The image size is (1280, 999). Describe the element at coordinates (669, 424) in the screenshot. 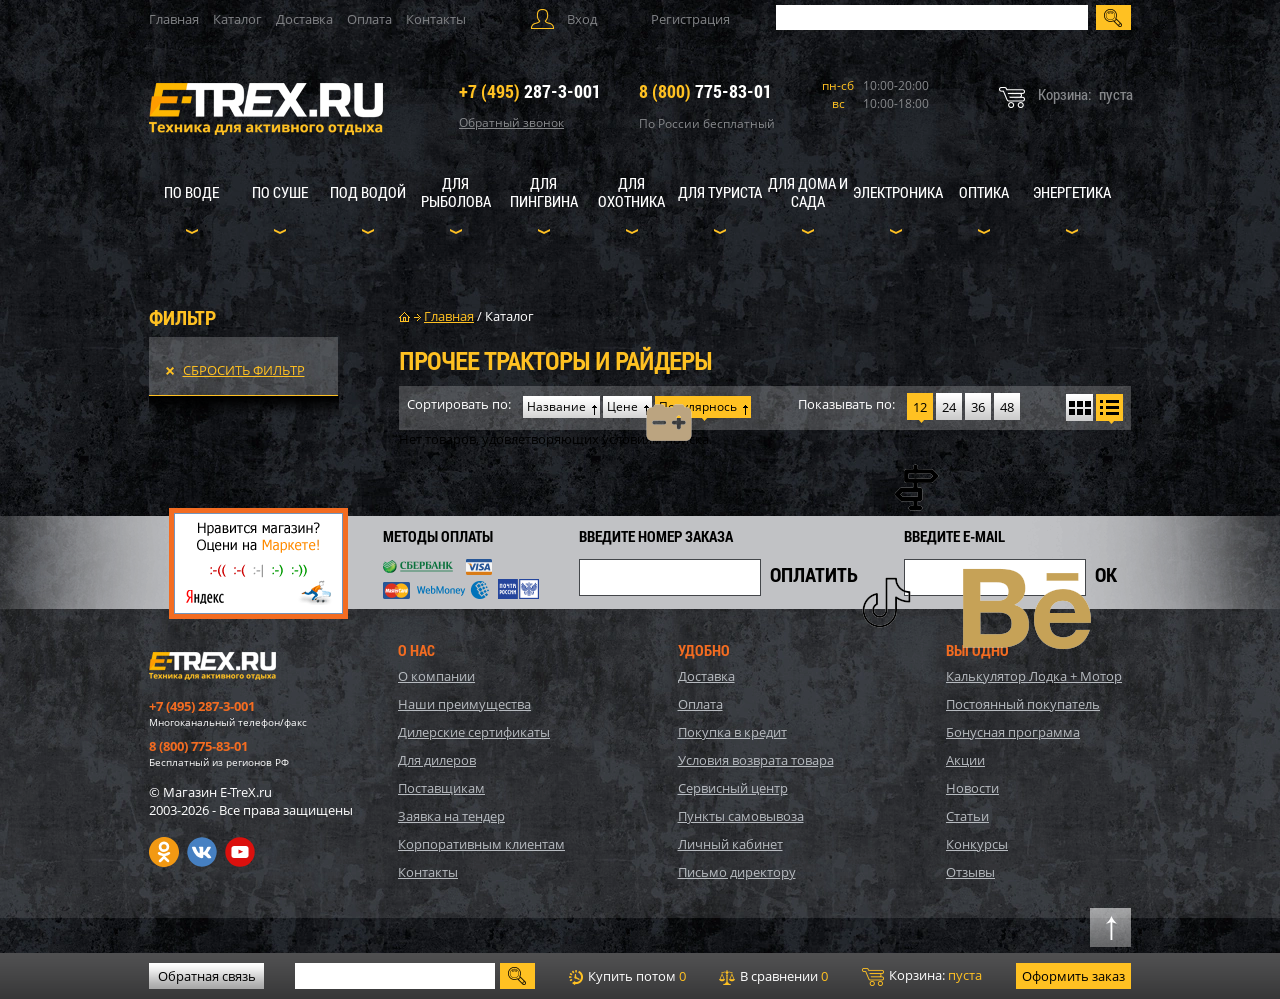

I see `check vehicle battery status` at that location.